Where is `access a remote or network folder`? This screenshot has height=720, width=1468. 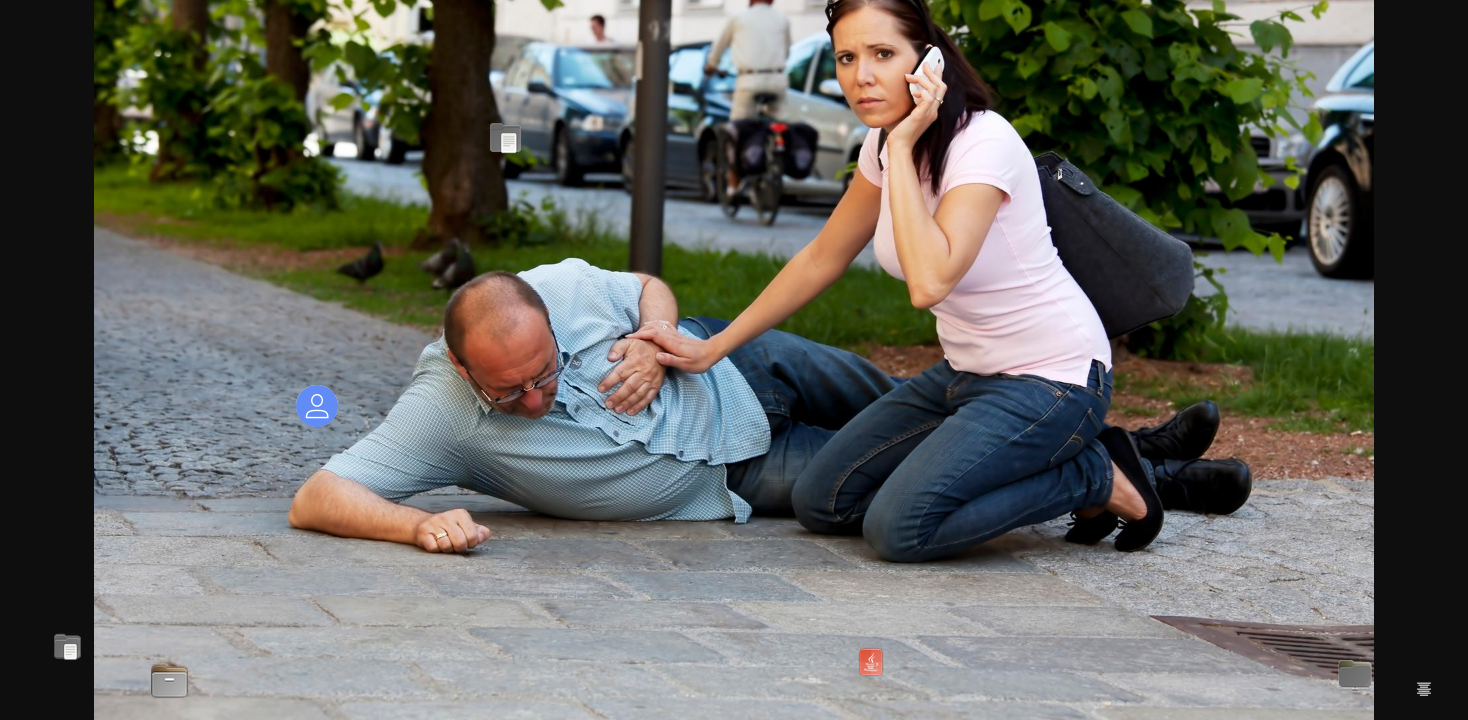
access a remote or network folder is located at coordinates (1355, 675).